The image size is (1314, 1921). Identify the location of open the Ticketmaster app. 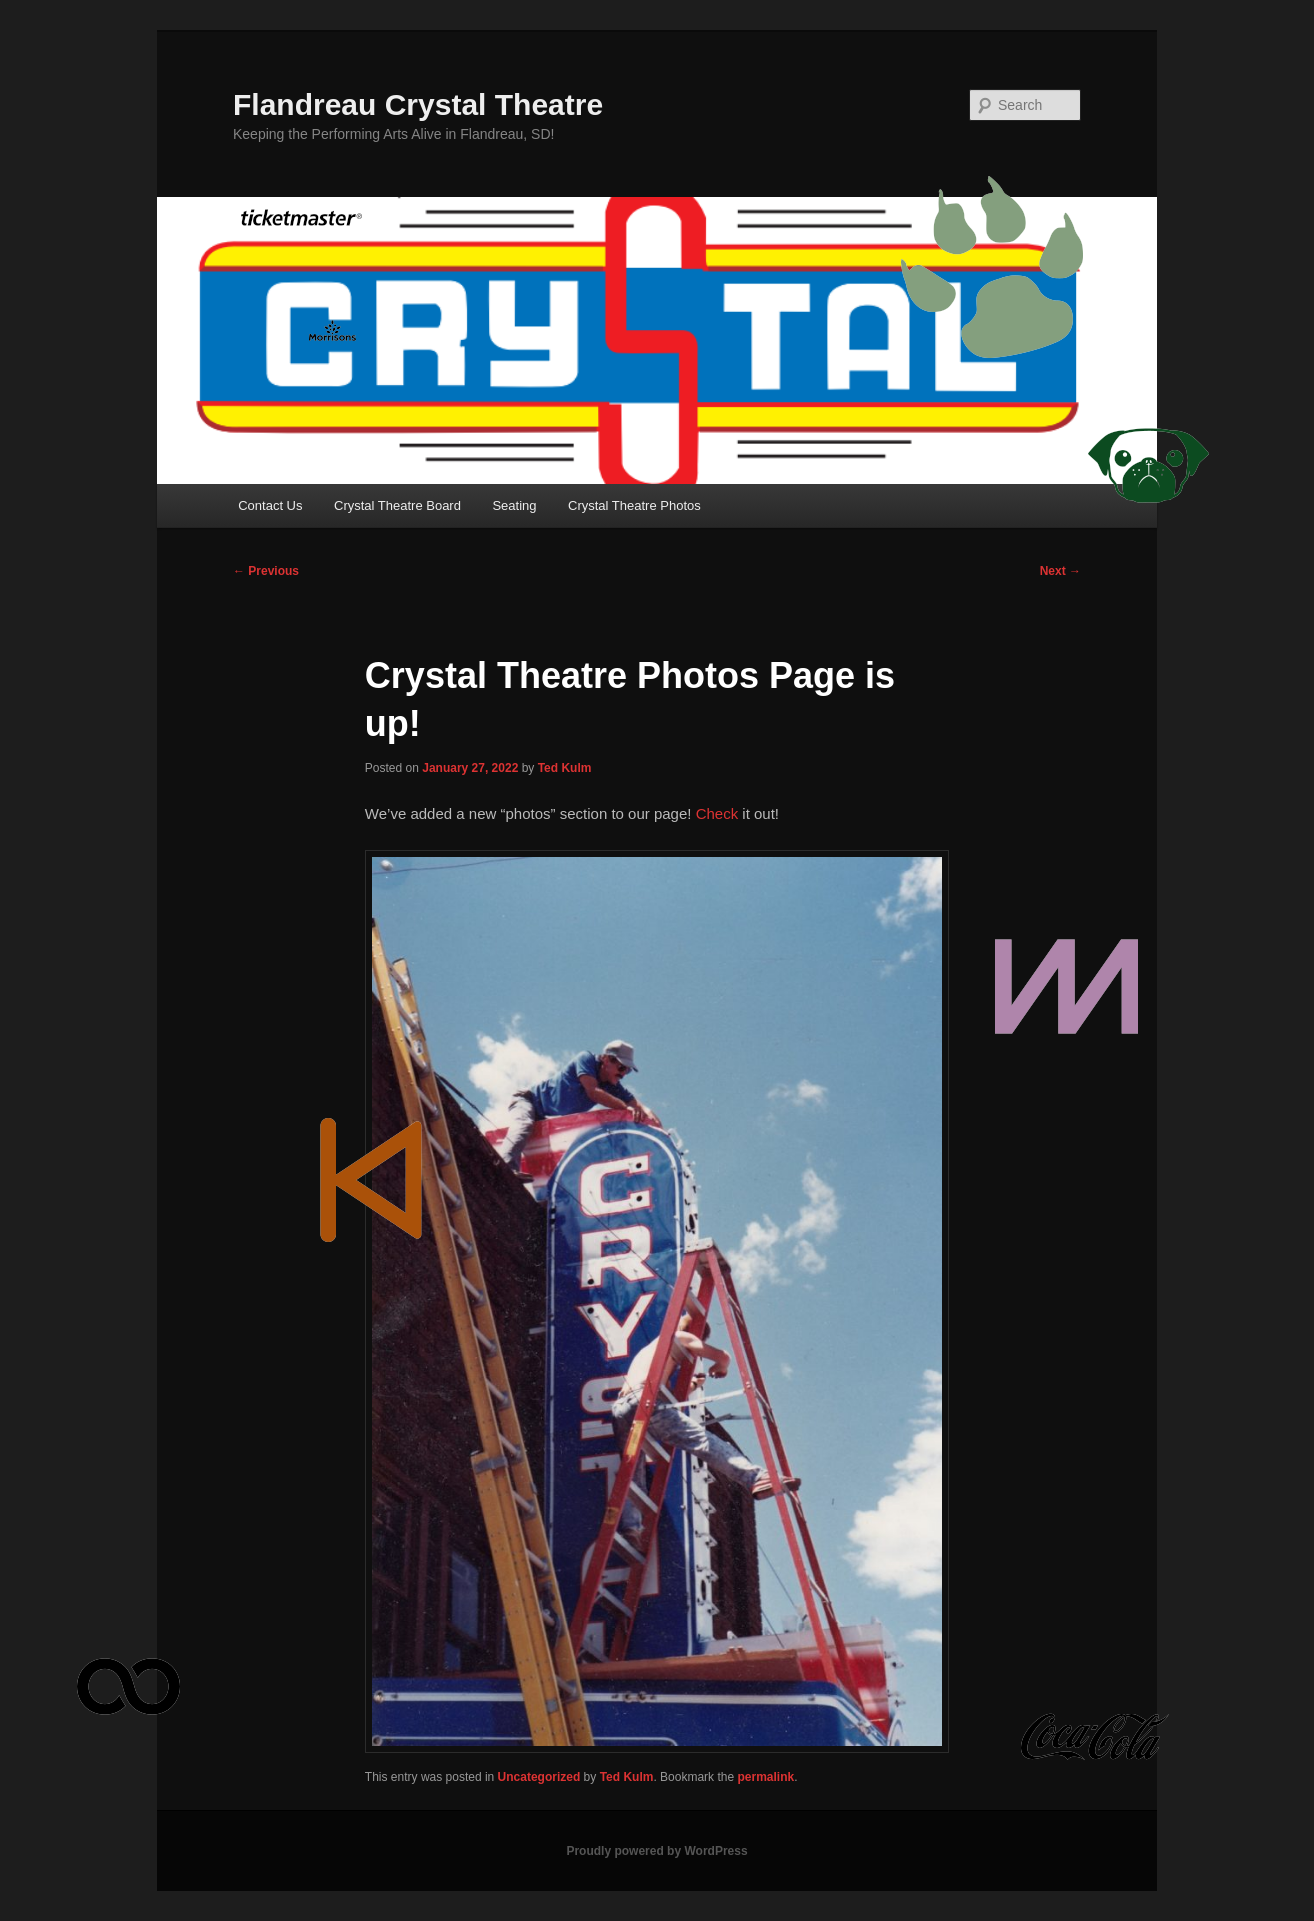
(301, 217).